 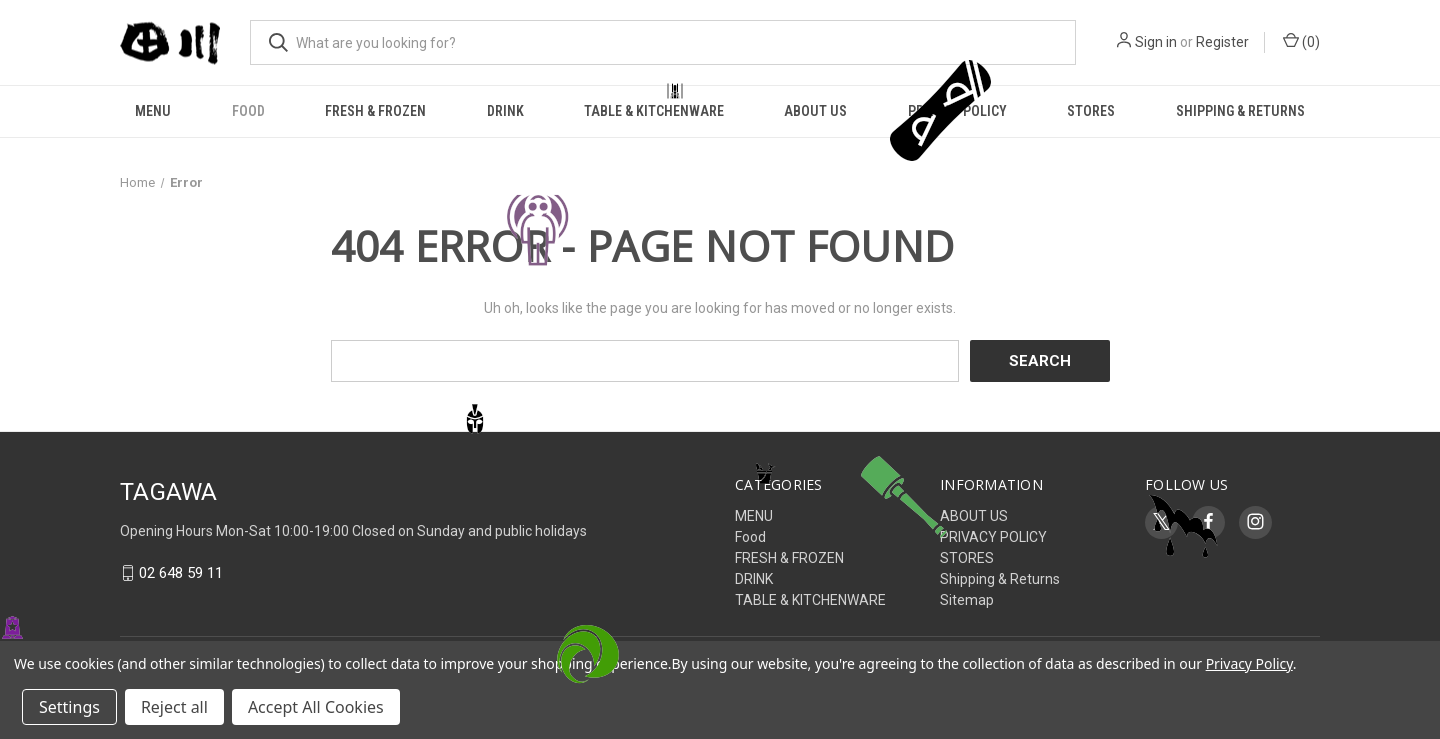 What do you see at coordinates (475, 419) in the screenshot?
I see `select warrior or knight character class` at bounding box center [475, 419].